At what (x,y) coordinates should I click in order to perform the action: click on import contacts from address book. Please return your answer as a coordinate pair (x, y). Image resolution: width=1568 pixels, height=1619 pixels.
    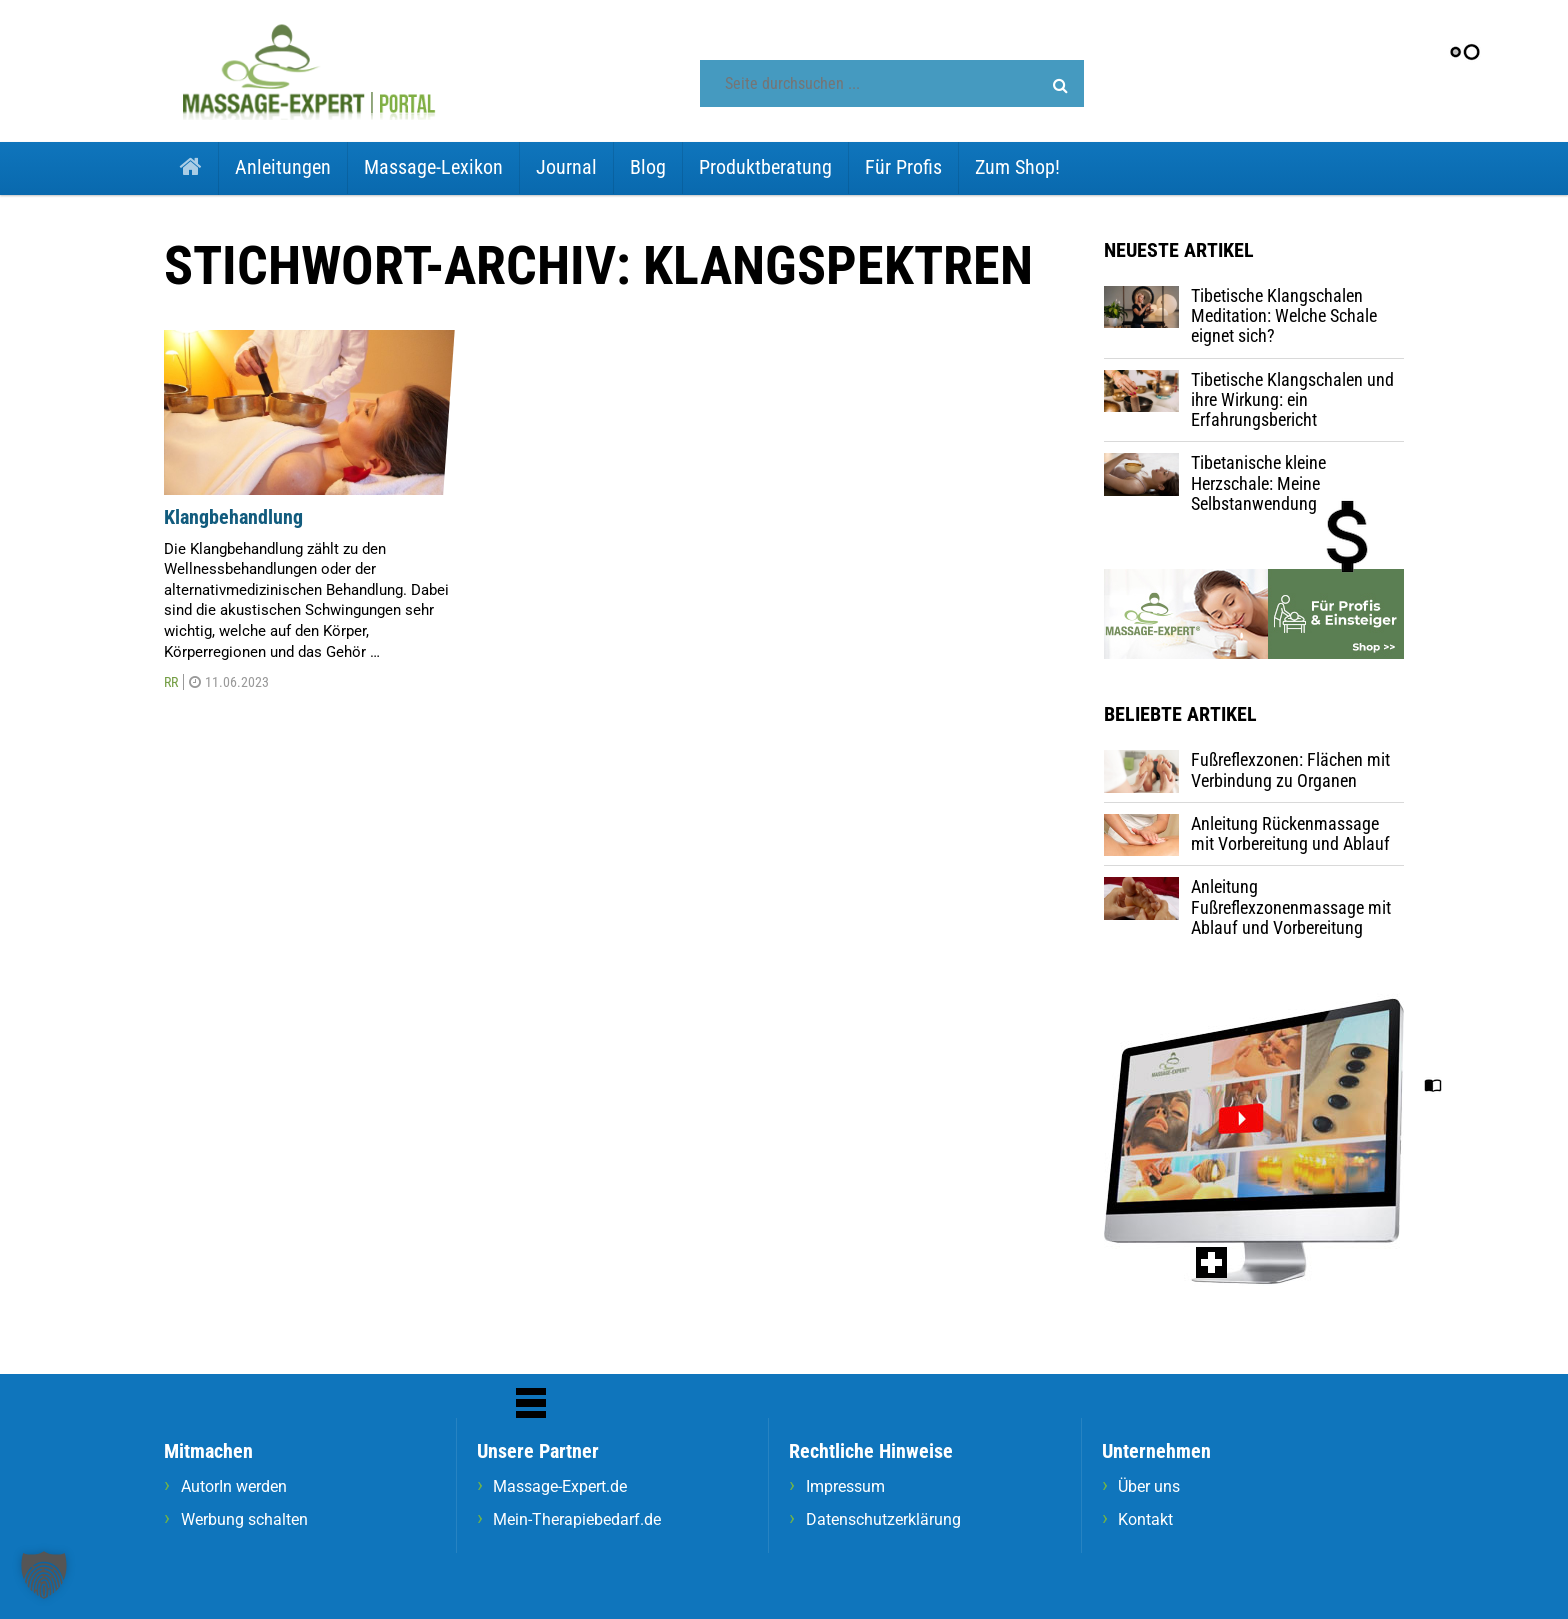
    Looking at the image, I should click on (1433, 1085).